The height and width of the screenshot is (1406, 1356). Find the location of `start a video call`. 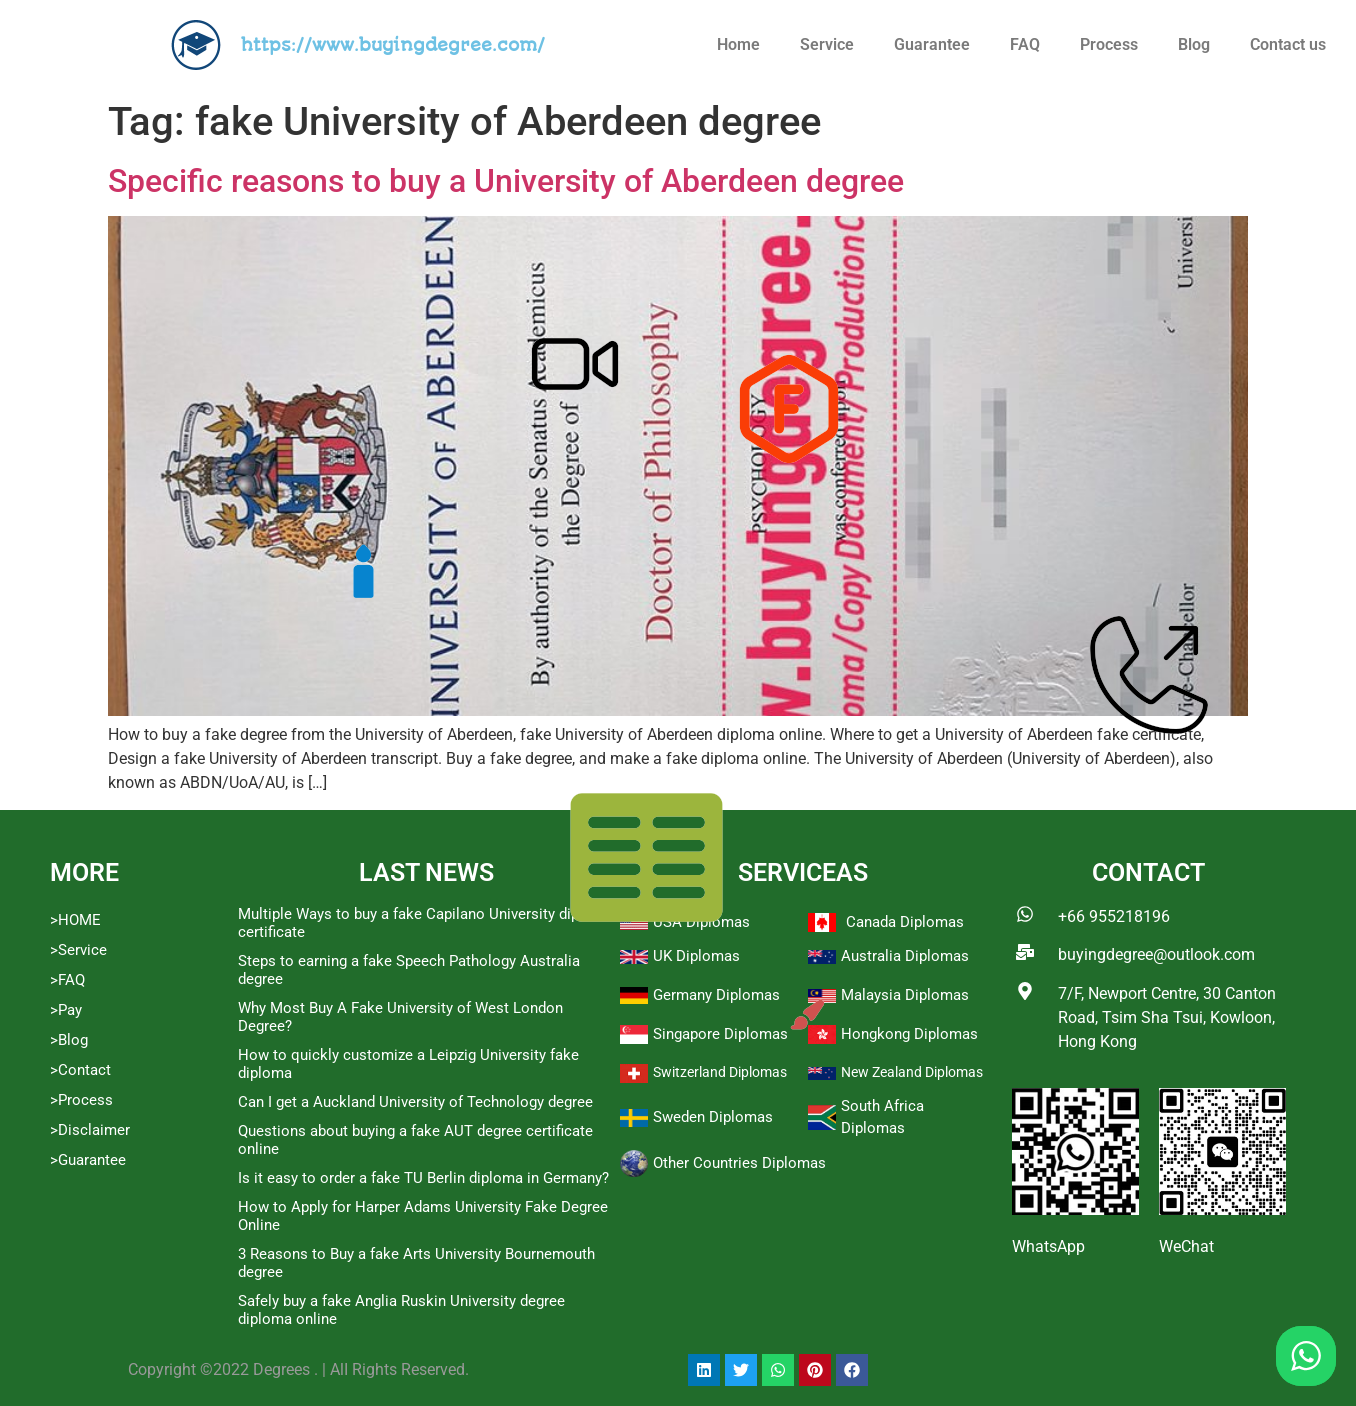

start a video call is located at coordinates (575, 364).